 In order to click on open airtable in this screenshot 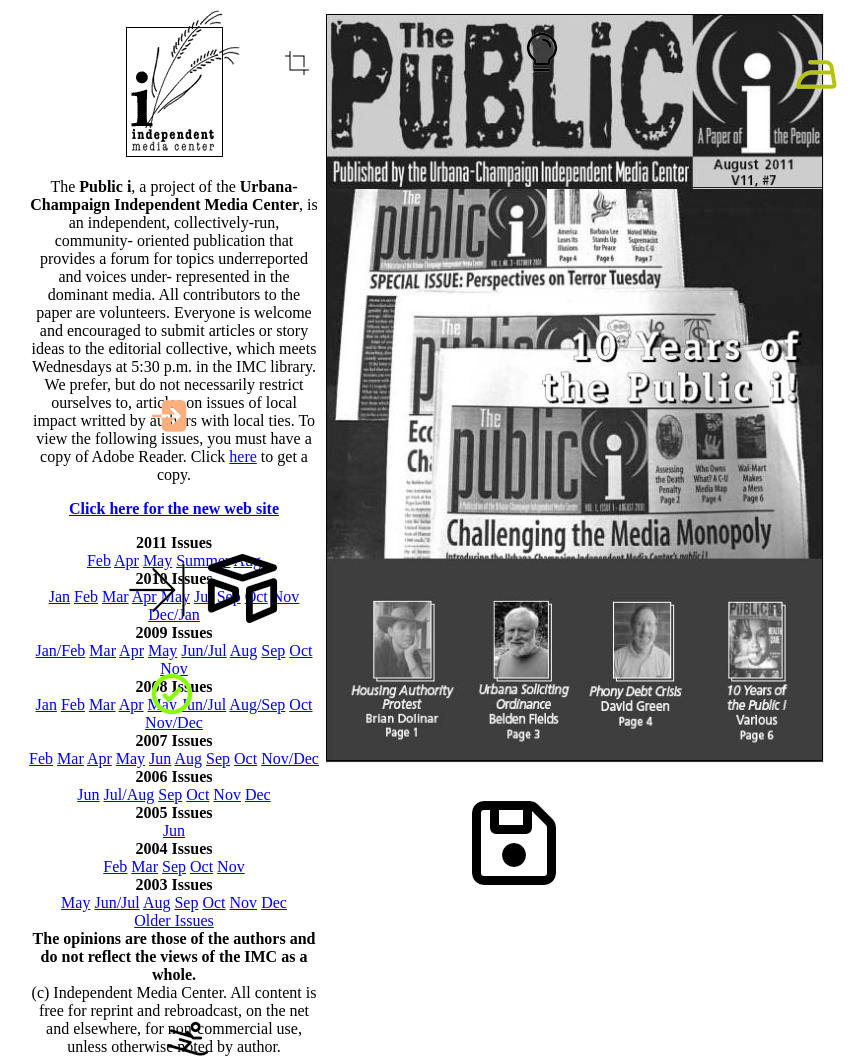, I will do `click(242, 588)`.